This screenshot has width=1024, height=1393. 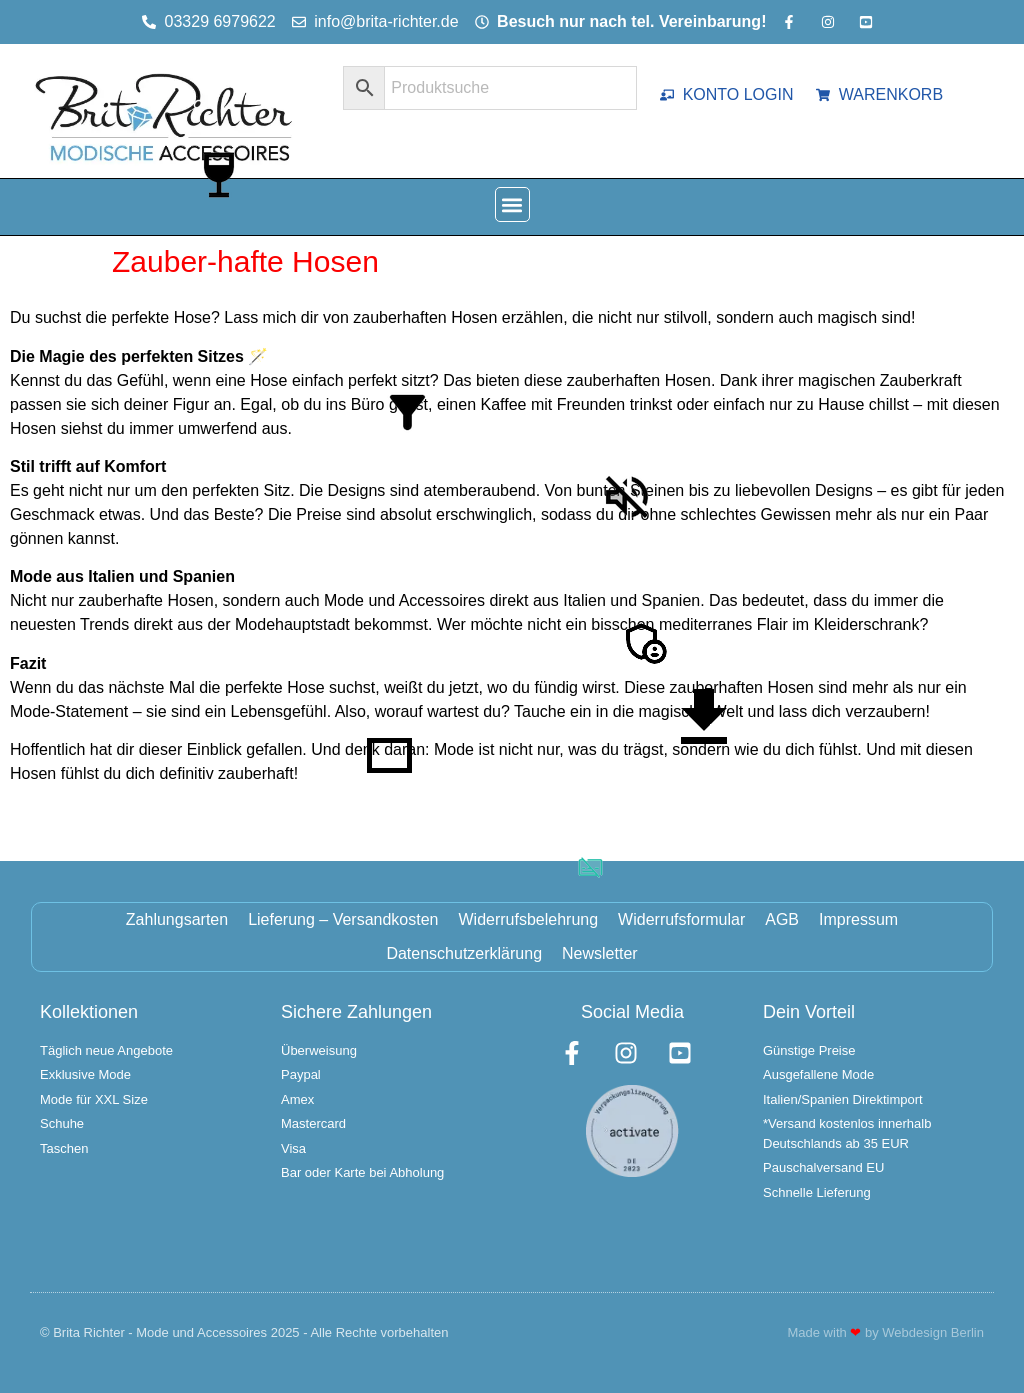 What do you see at coordinates (219, 175) in the screenshot?
I see `find nearby wine bars or restaurants` at bounding box center [219, 175].